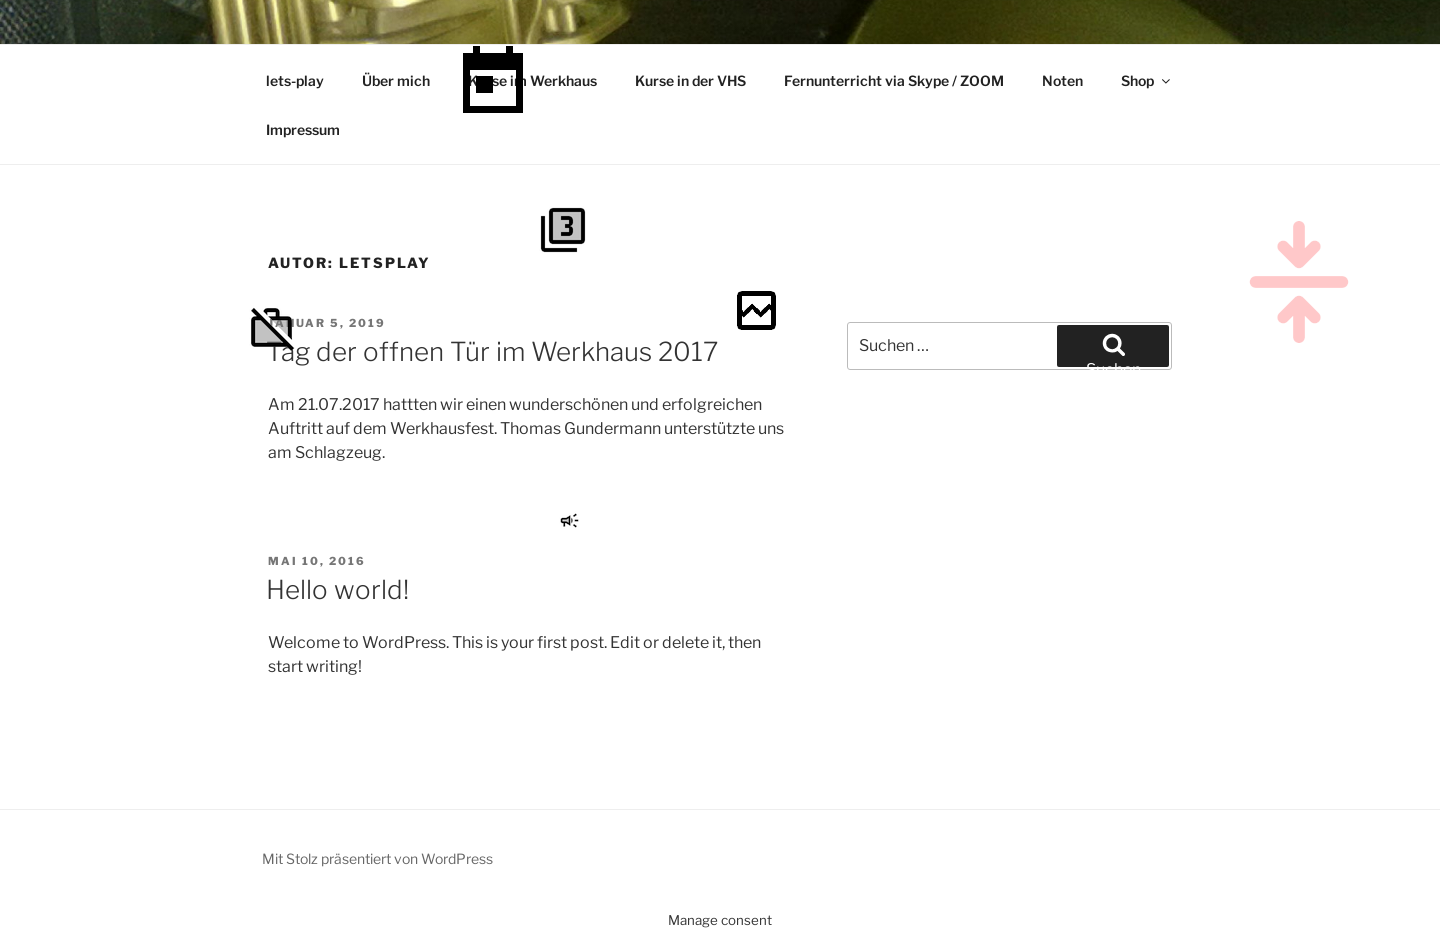  What do you see at coordinates (493, 83) in the screenshot?
I see `view today's date or events` at bounding box center [493, 83].